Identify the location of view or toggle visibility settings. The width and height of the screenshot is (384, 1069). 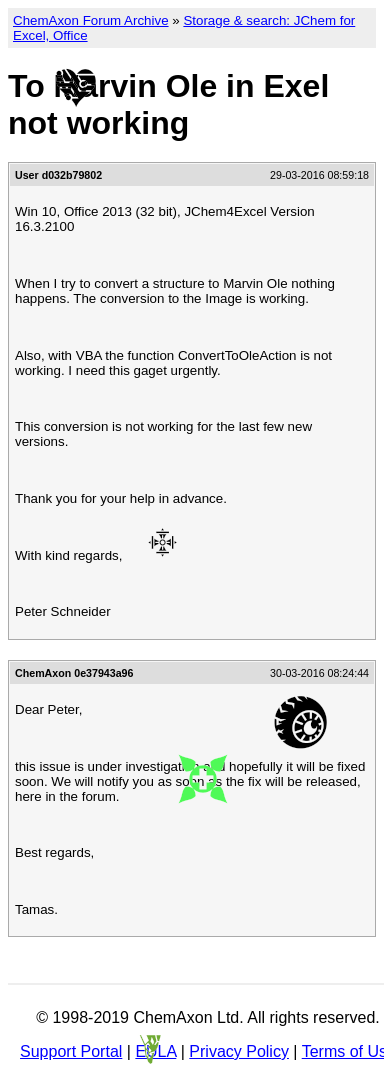
(300, 722).